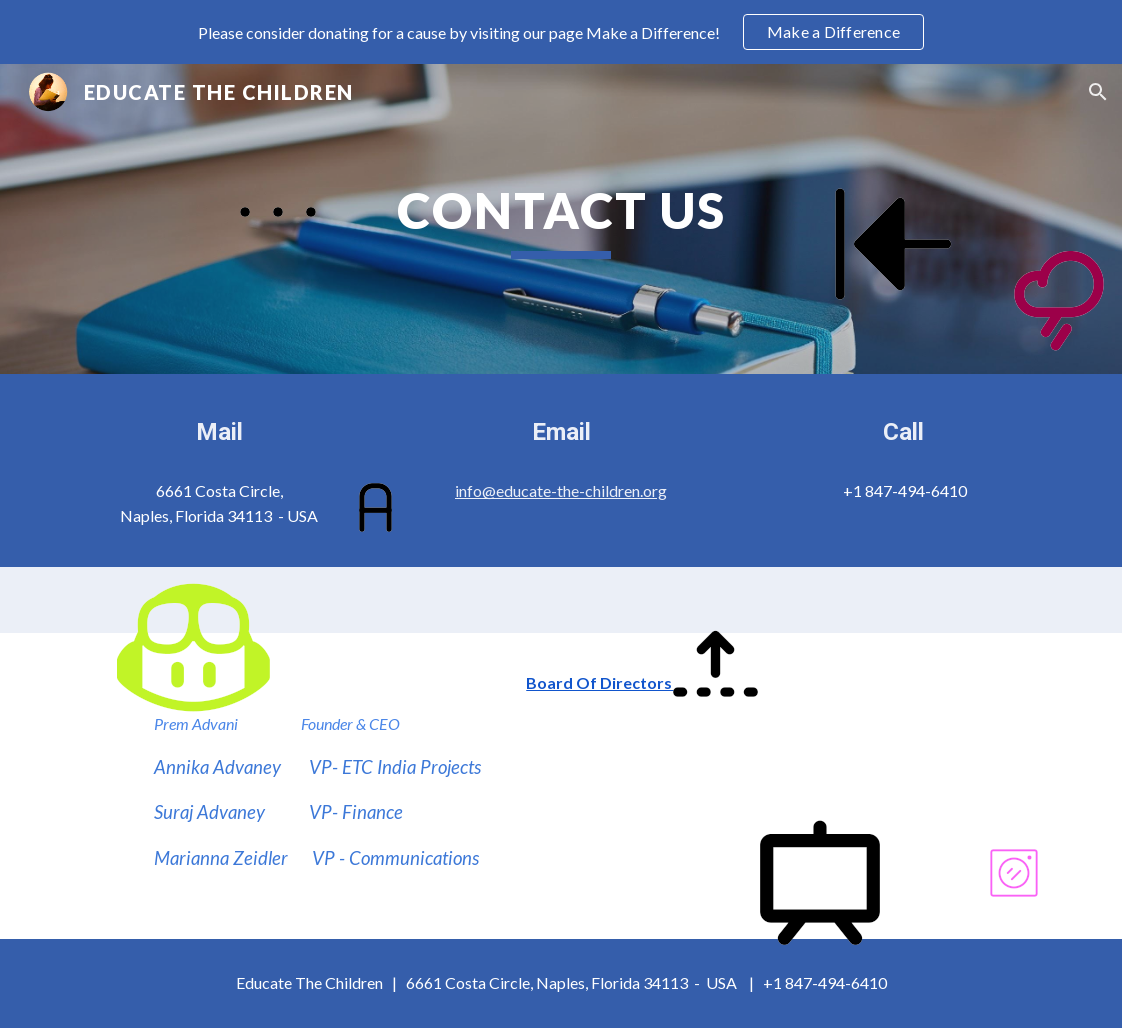 Image resolution: width=1122 pixels, height=1028 pixels. What do you see at coordinates (820, 885) in the screenshot?
I see `start or view a presentation` at bounding box center [820, 885].